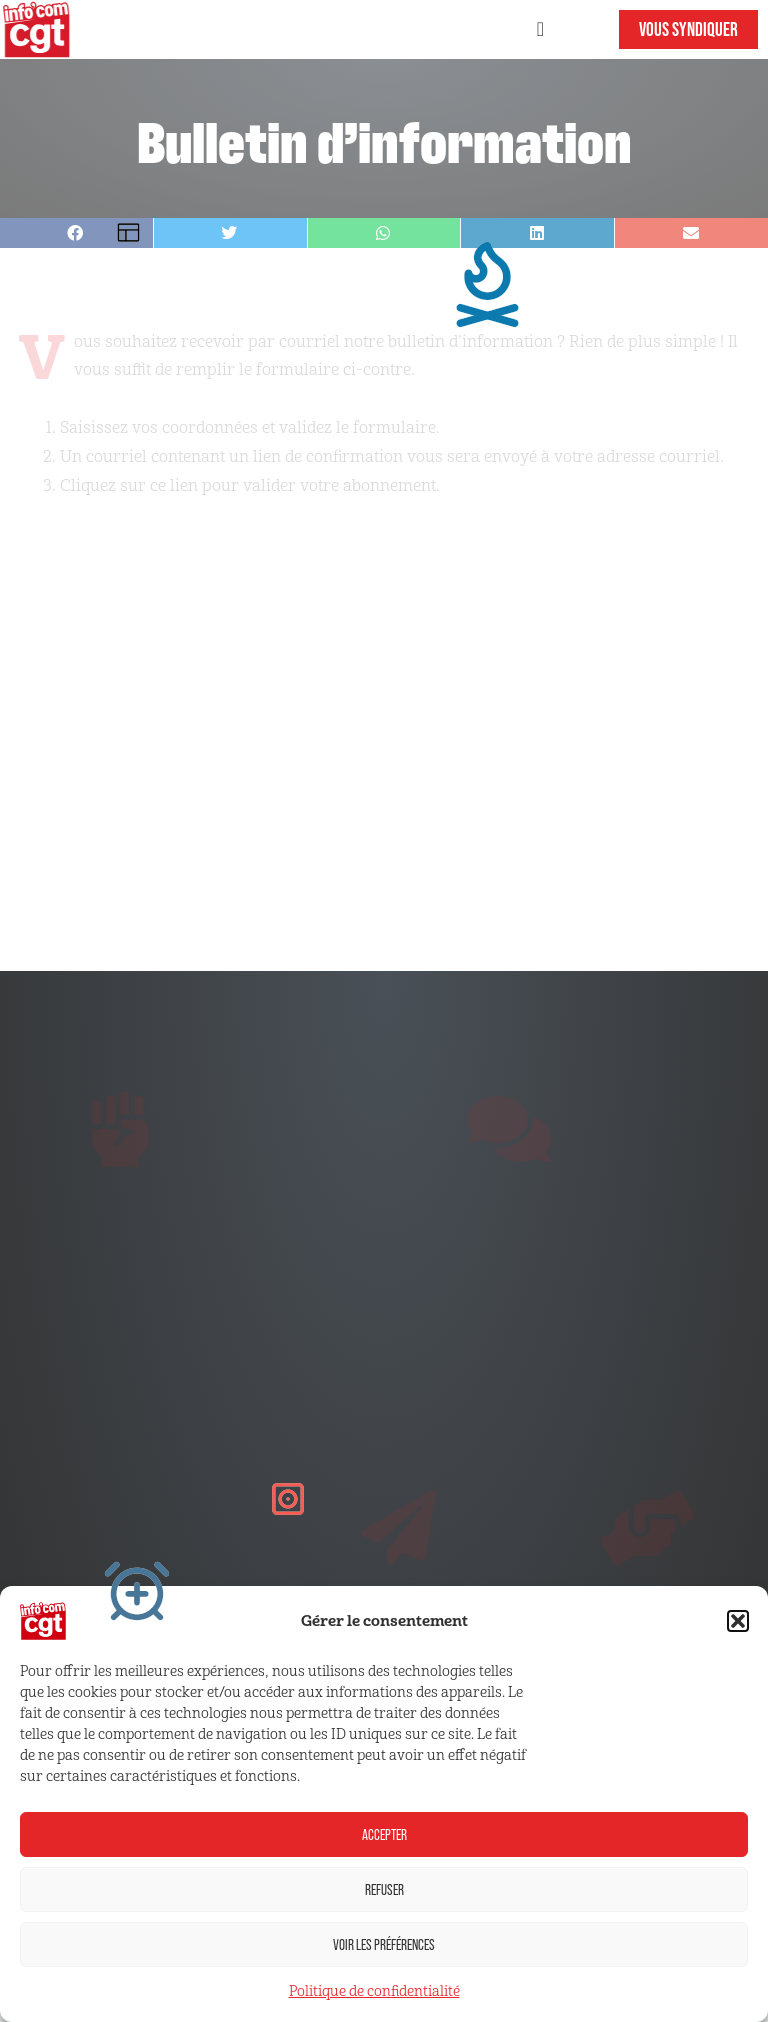  What do you see at coordinates (288, 1499) in the screenshot?
I see `browse music or audio library` at bounding box center [288, 1499].